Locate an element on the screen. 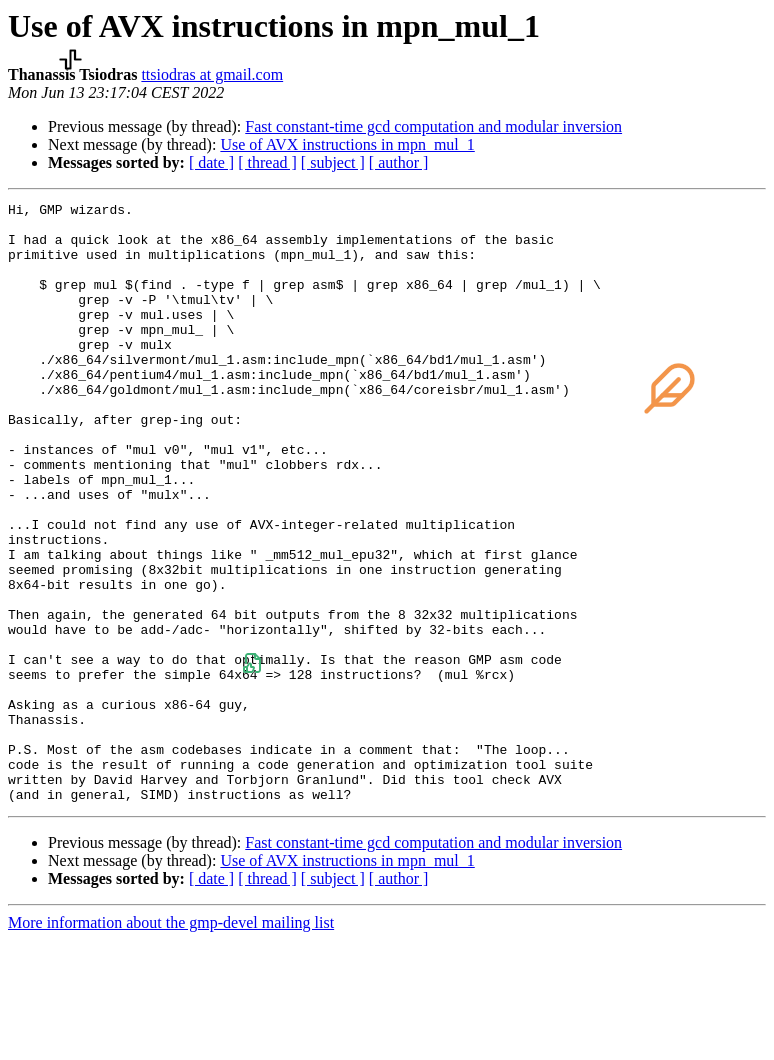  toggle square wave signal output is located at coordinates (70, 59).